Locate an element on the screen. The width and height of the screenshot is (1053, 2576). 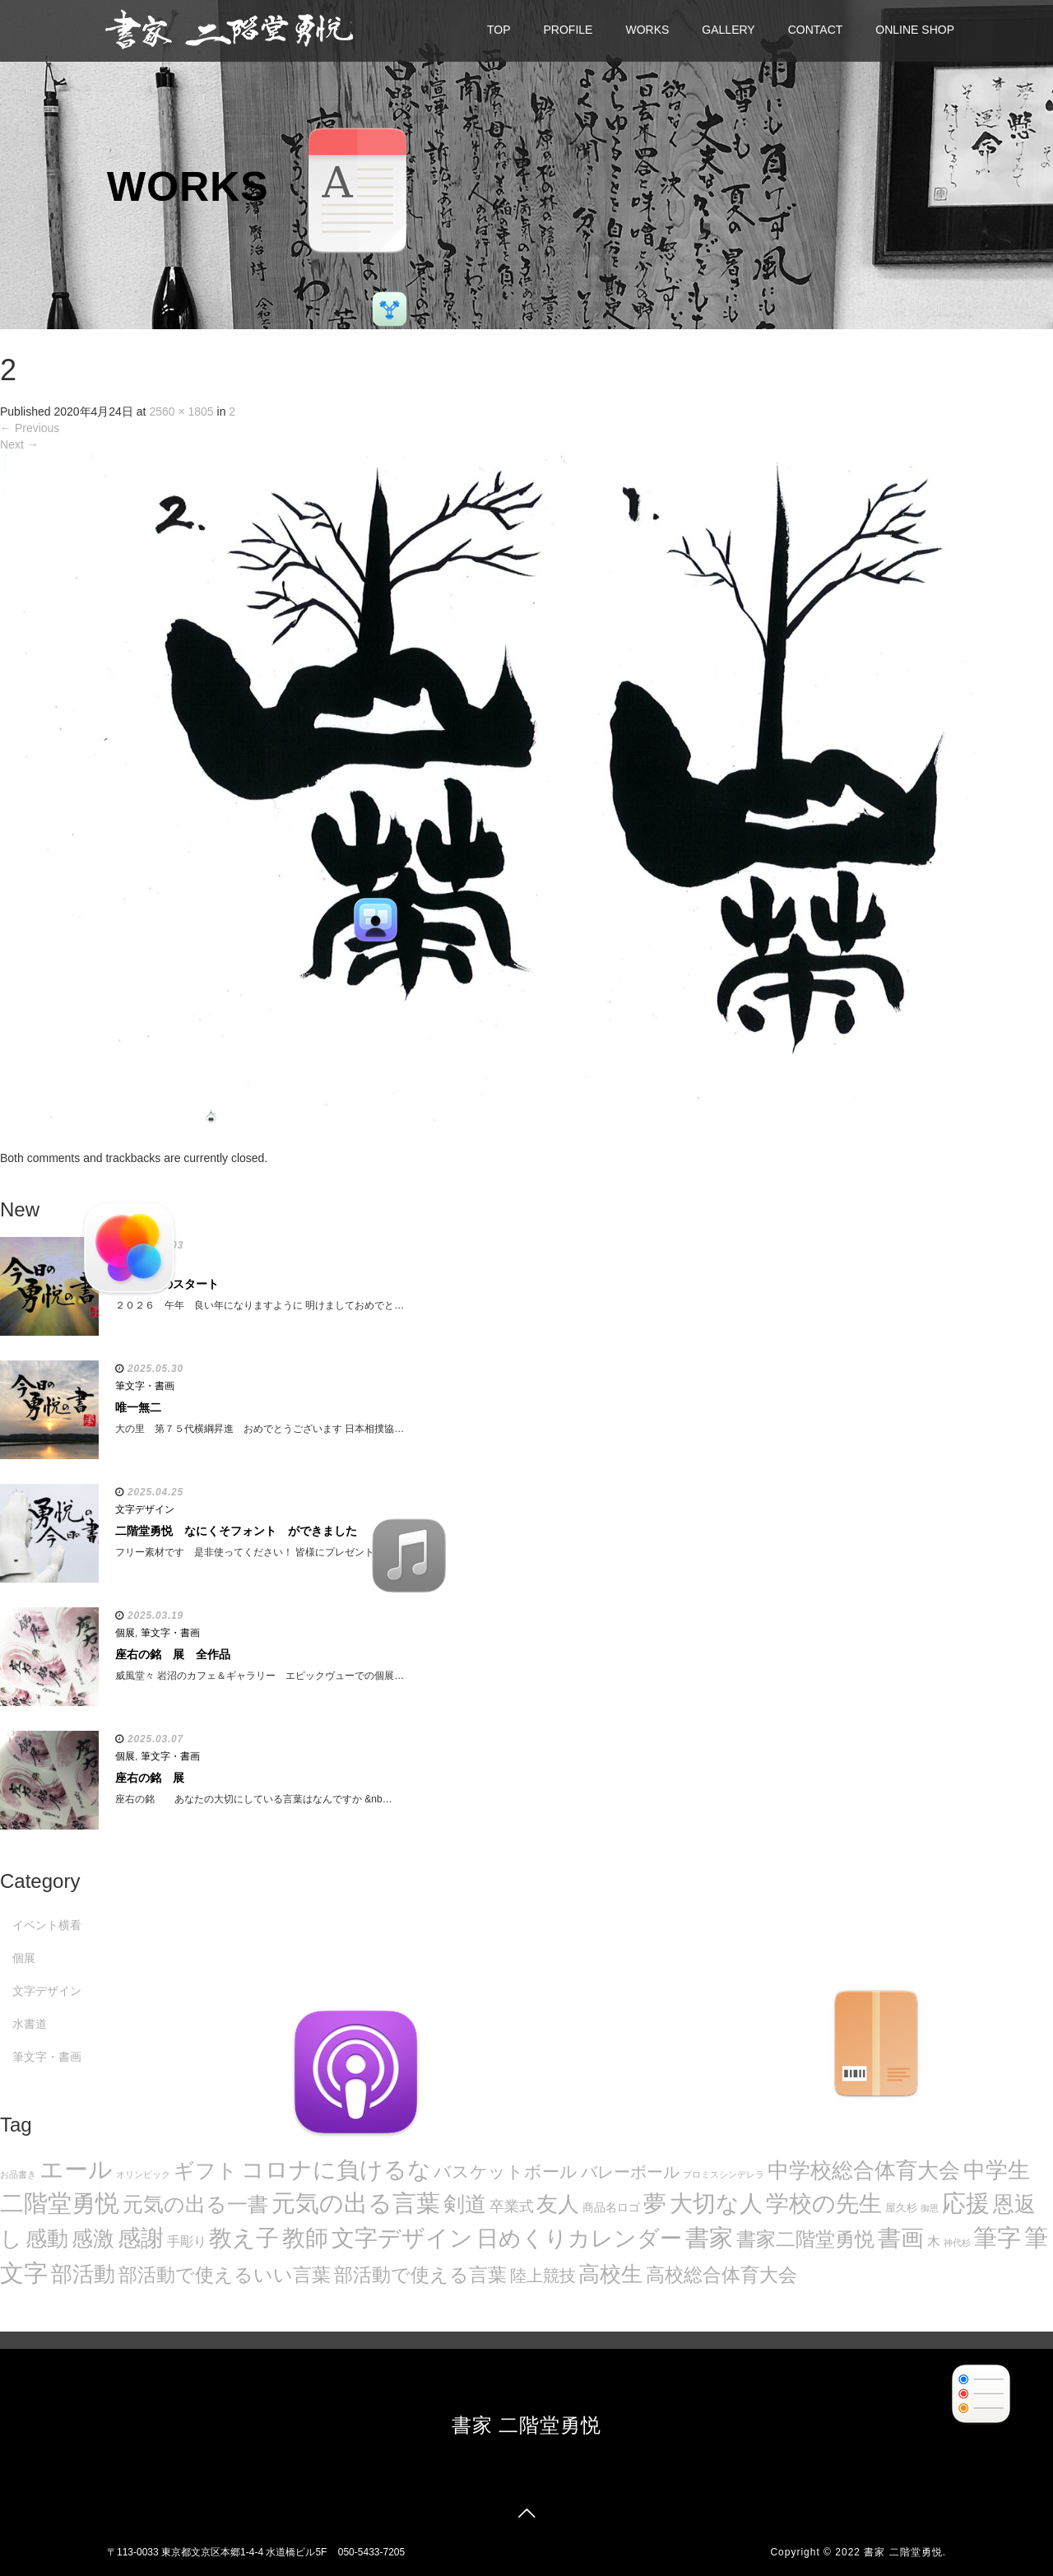
open system information app is located at coordinates (211, 1116).